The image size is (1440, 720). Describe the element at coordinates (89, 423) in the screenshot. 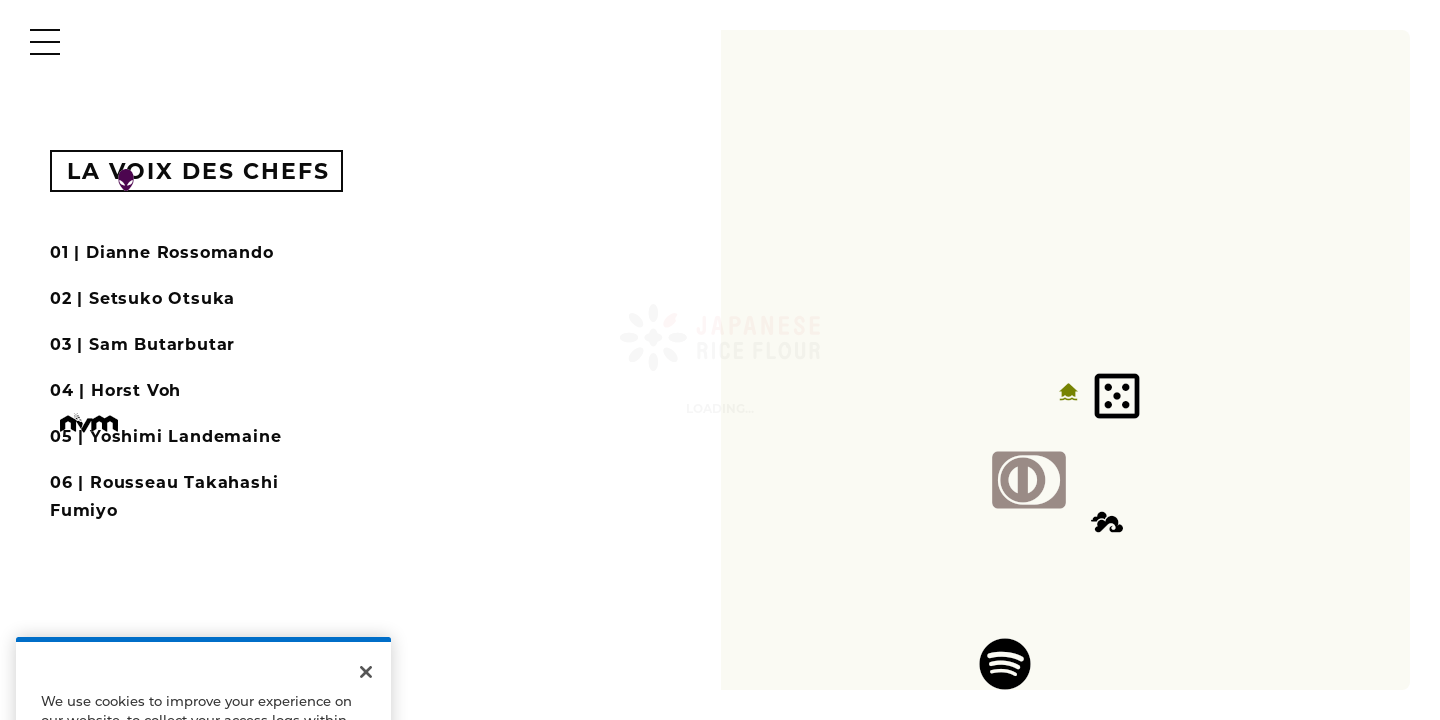

I see `nvm (node version manager) logo` at that location.